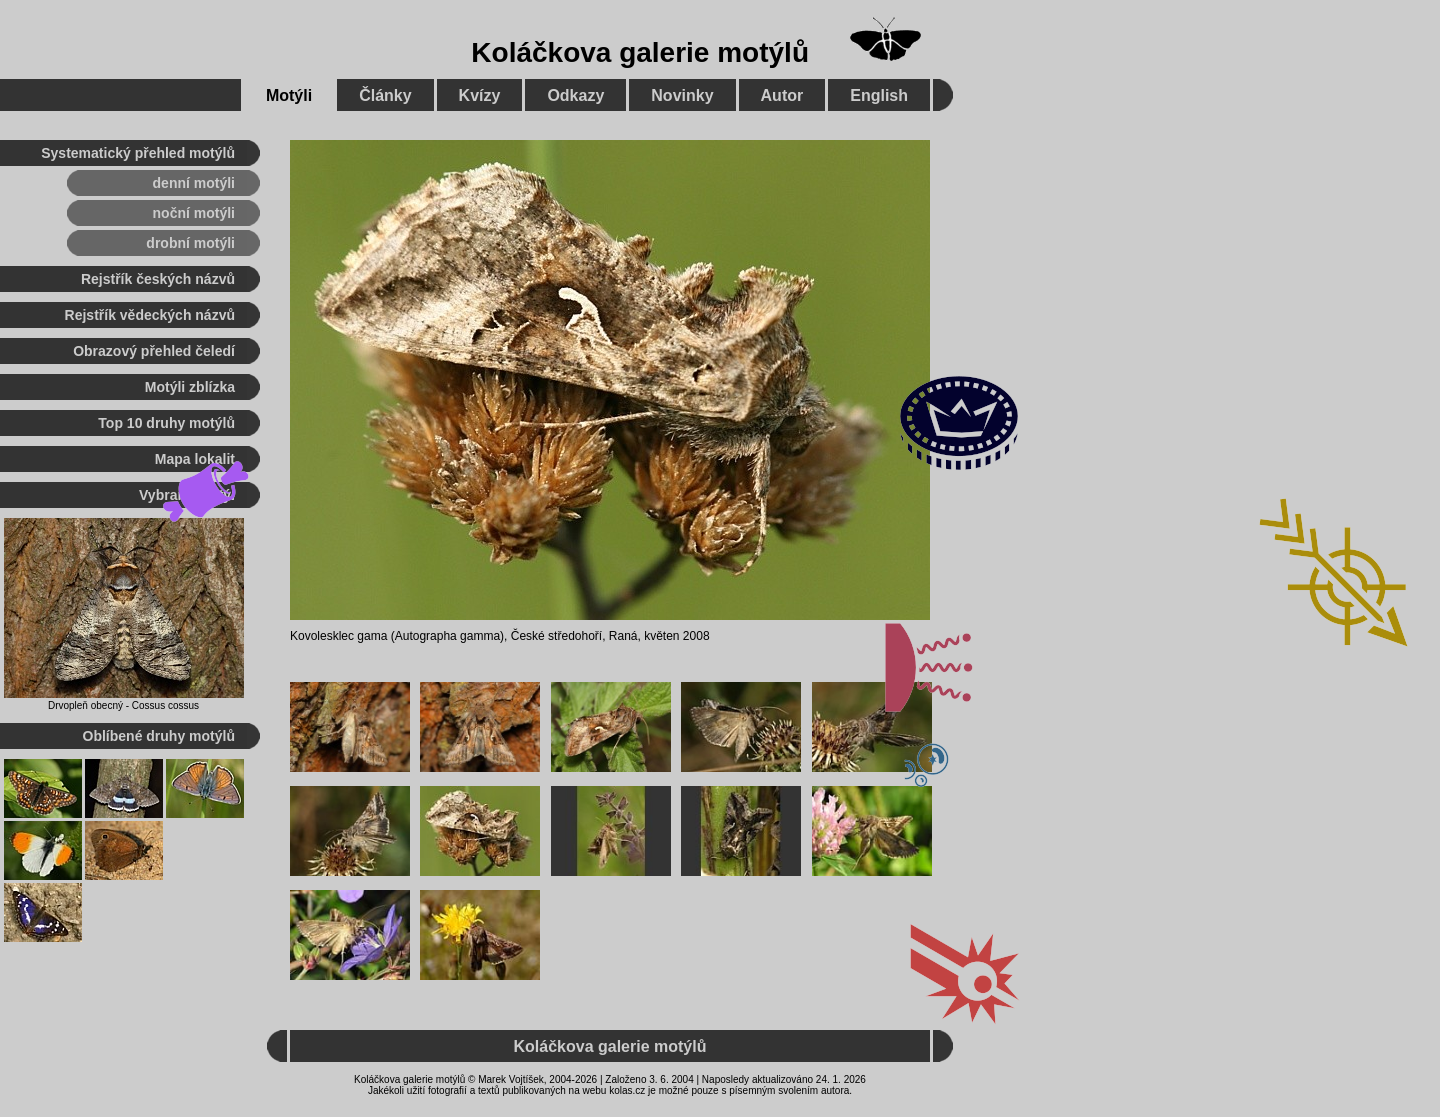 This screenshot has width=1440, height=1117. I want to click on dragon ball collectible items in a game interface, so click(926, 765).